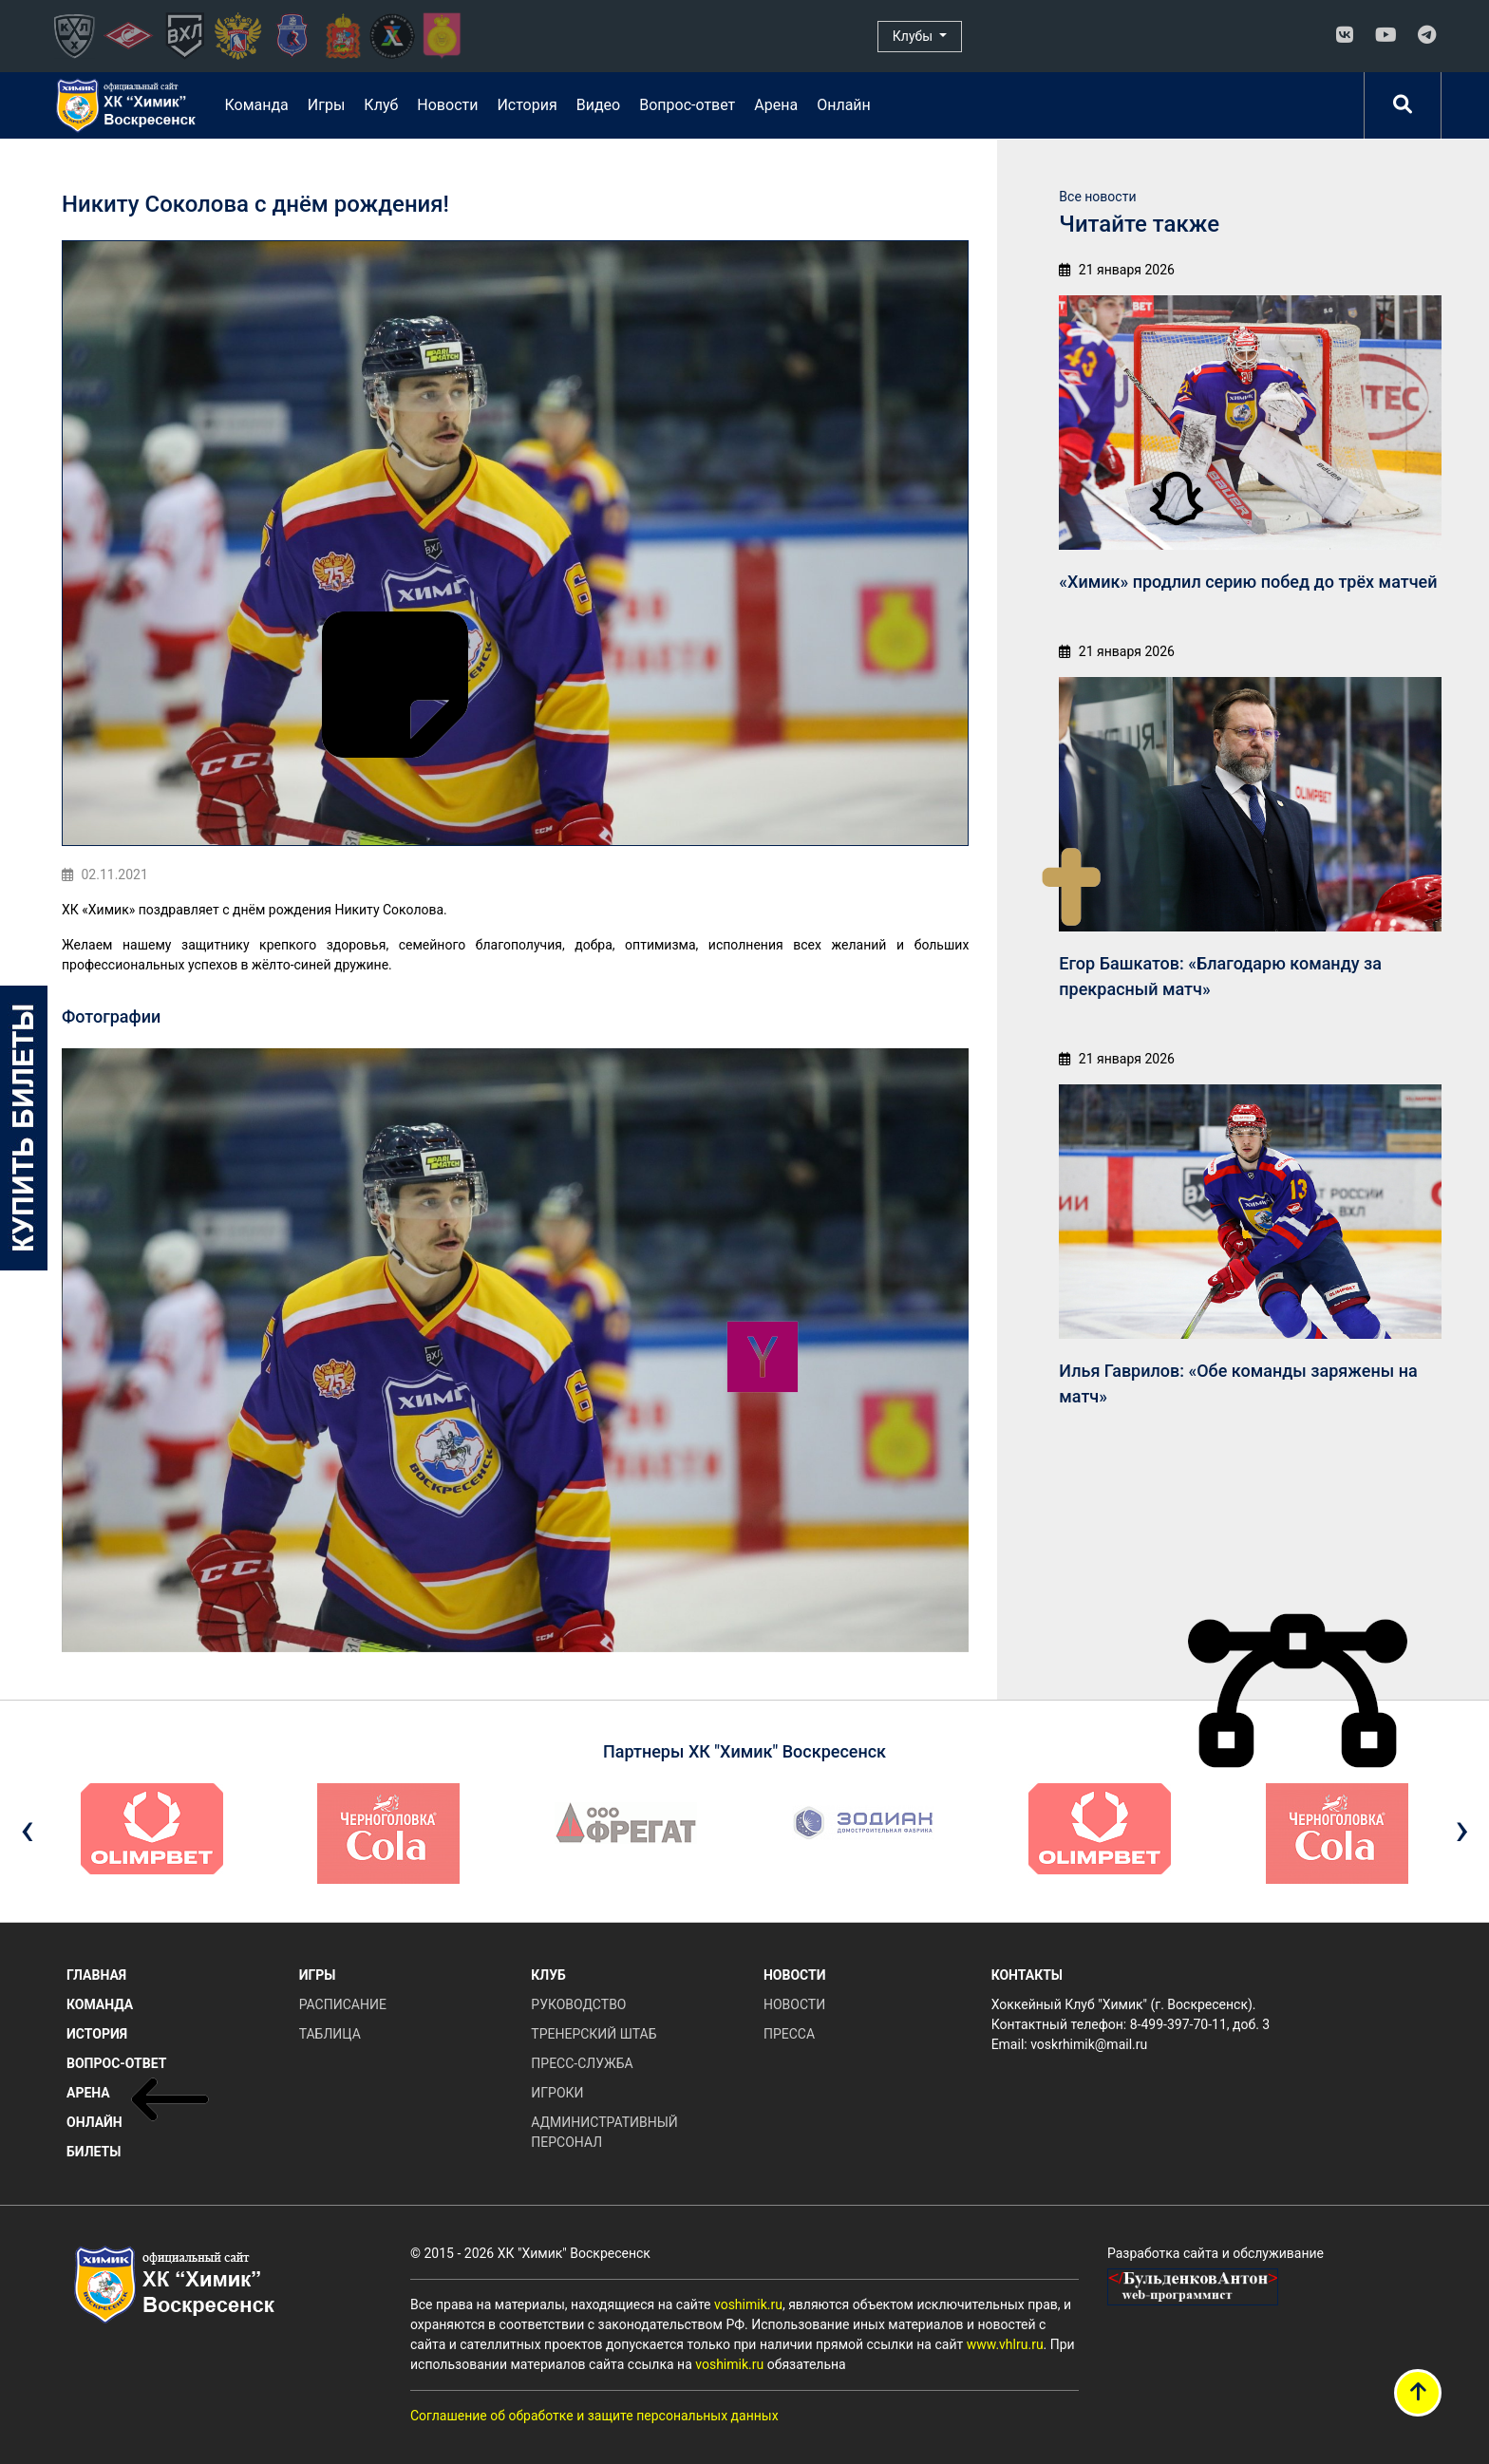  Describe the element at coordinates (170, 2099) in the screenshot. I see `go back to the previous page` at that location.